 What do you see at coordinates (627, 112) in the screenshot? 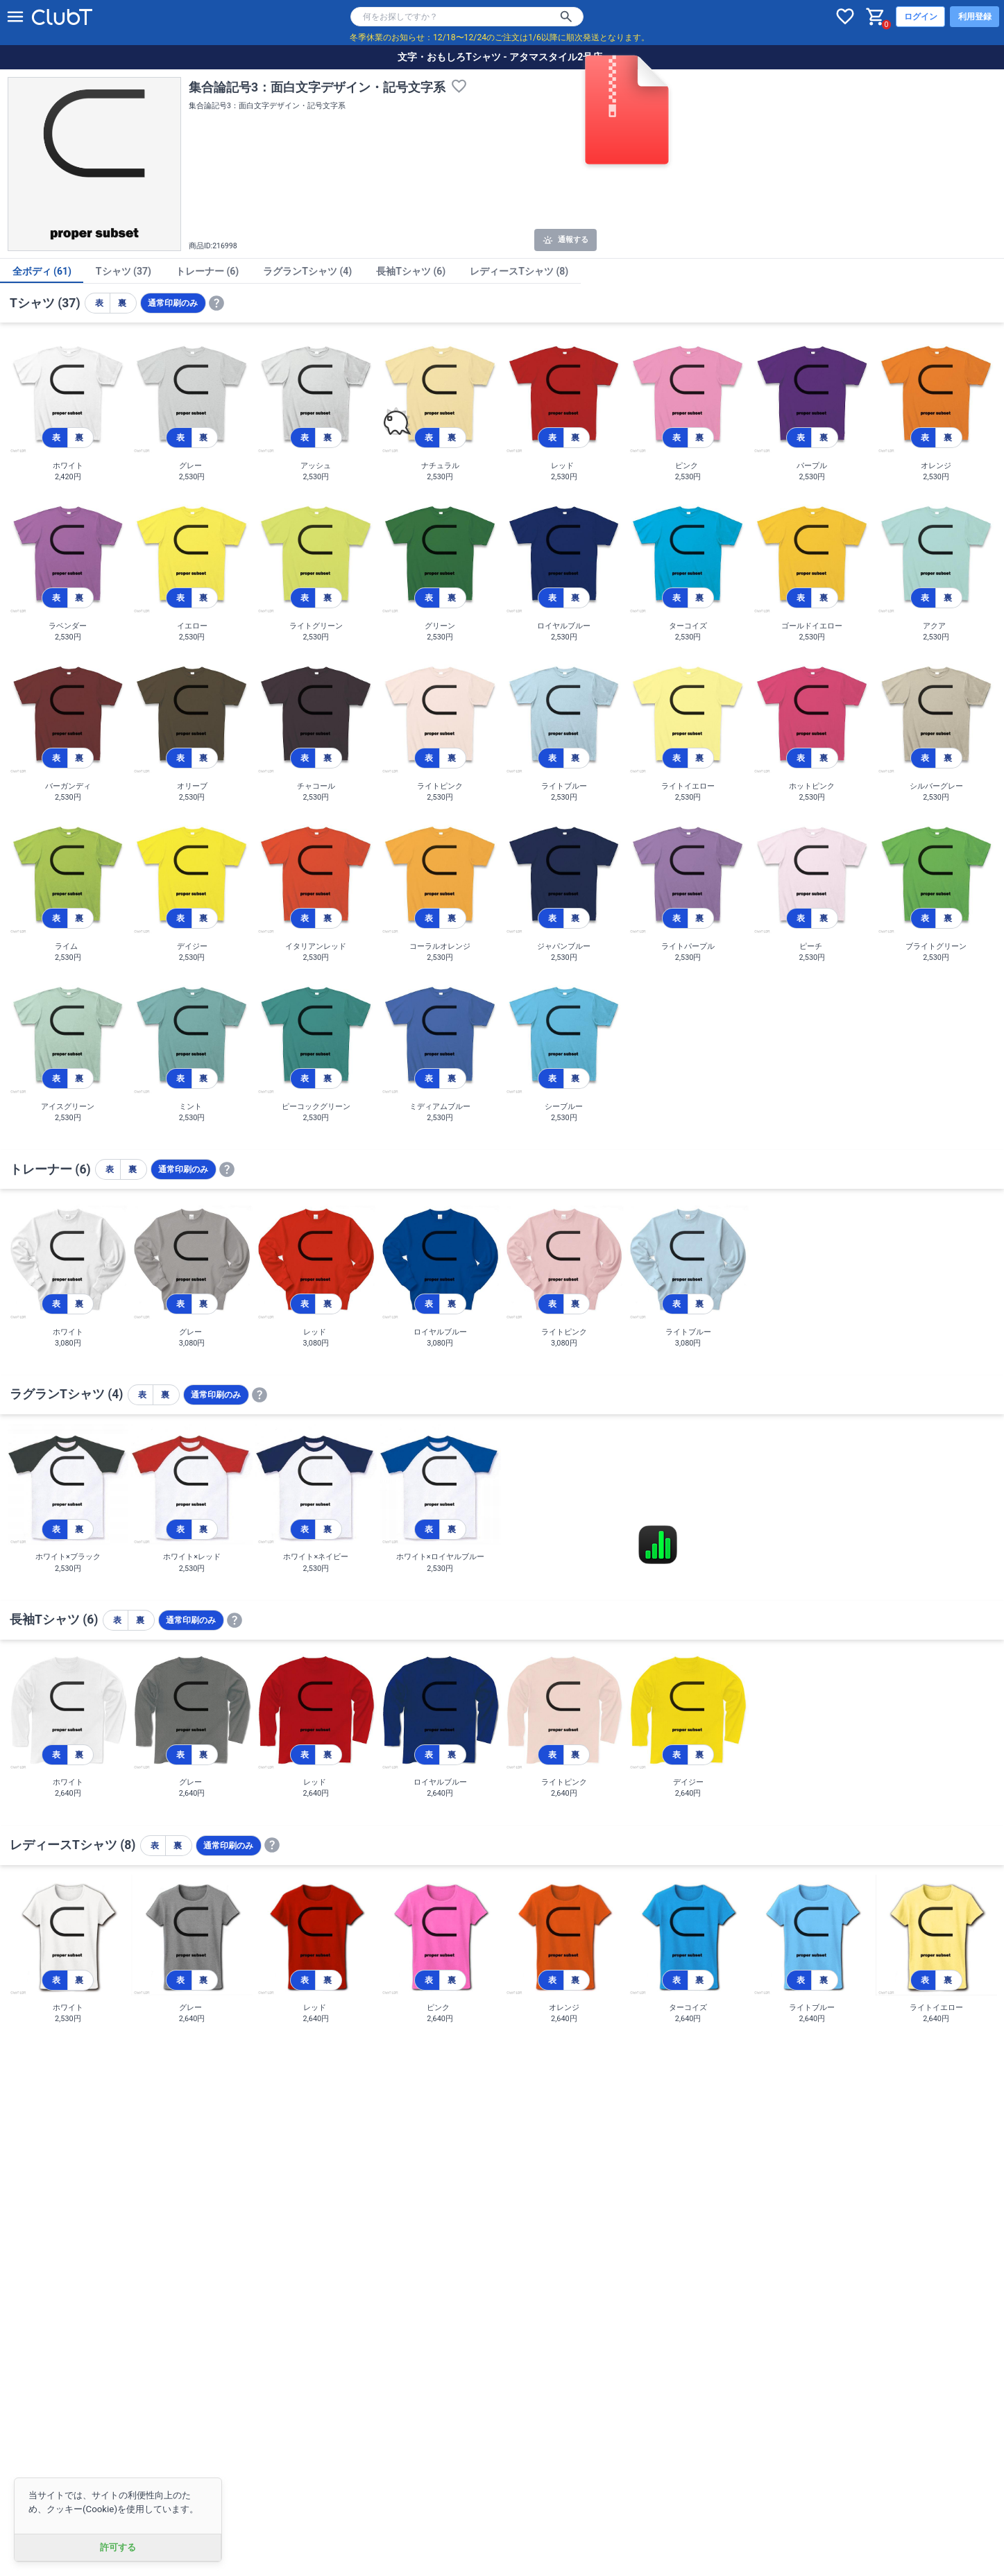
I see `an lzop compressed archive file` at bounding box center [627, 112].